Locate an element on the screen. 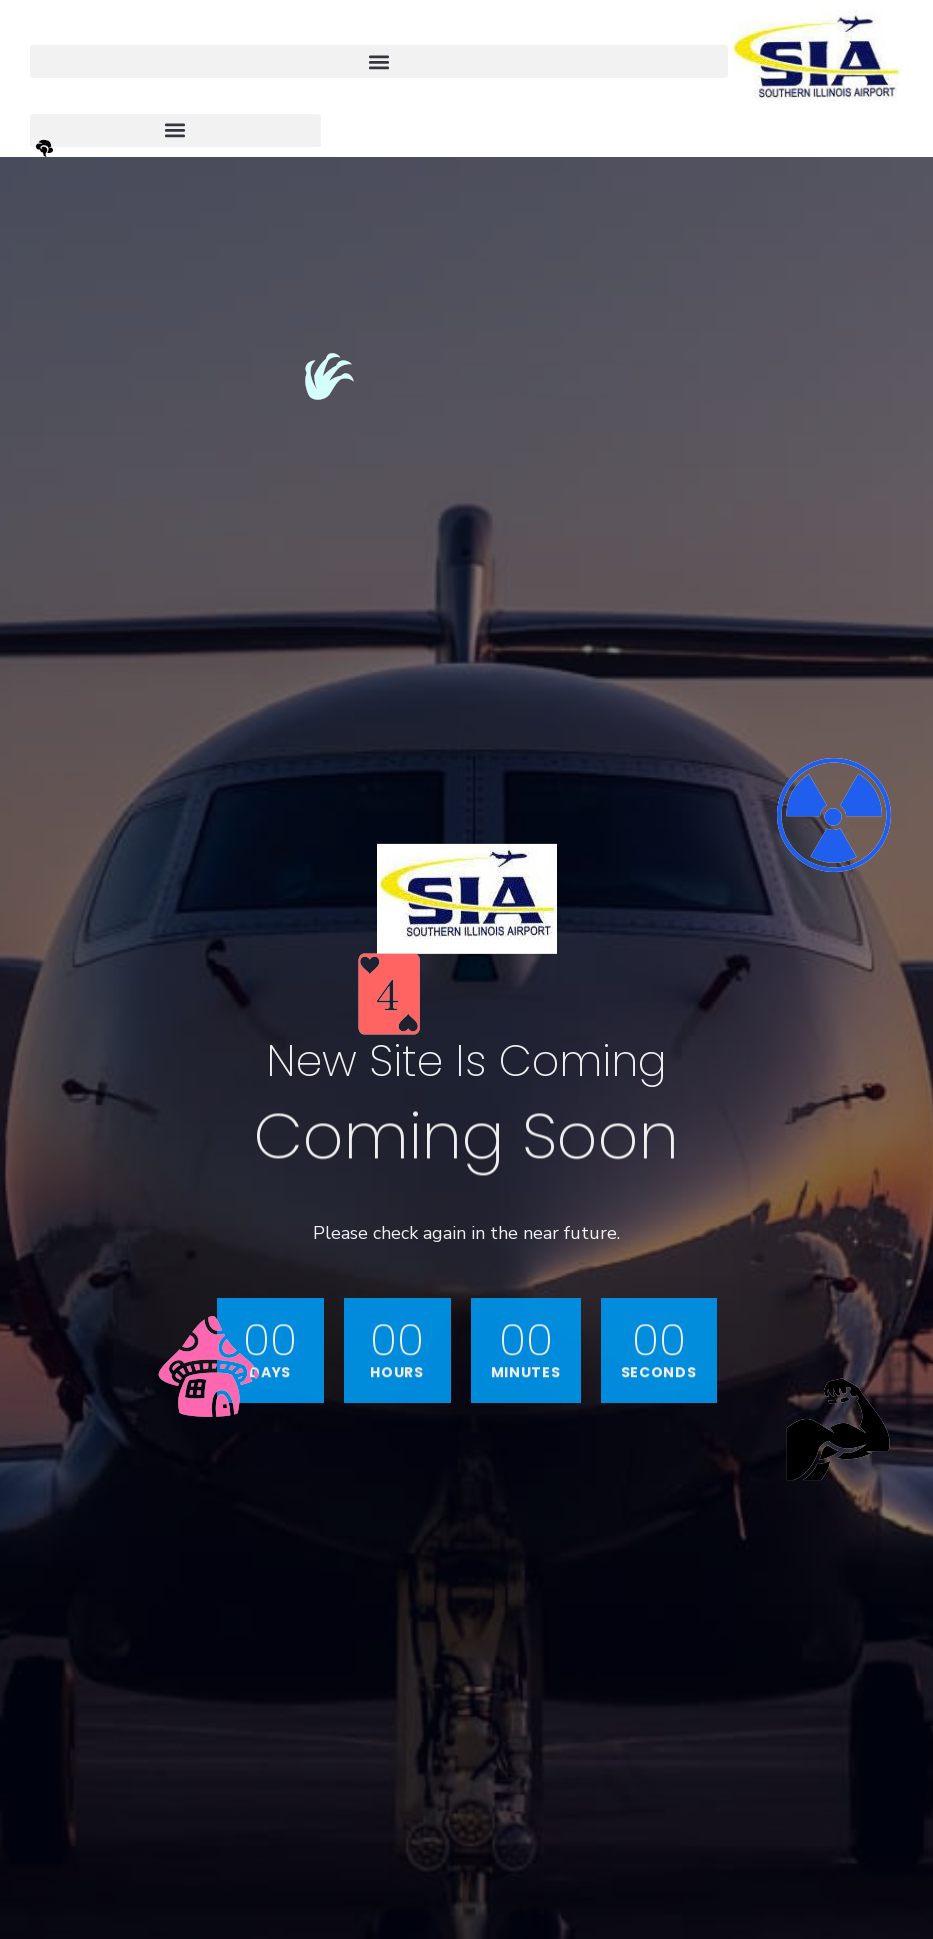  four of hearts playing card is located at coordinates (389, 994).